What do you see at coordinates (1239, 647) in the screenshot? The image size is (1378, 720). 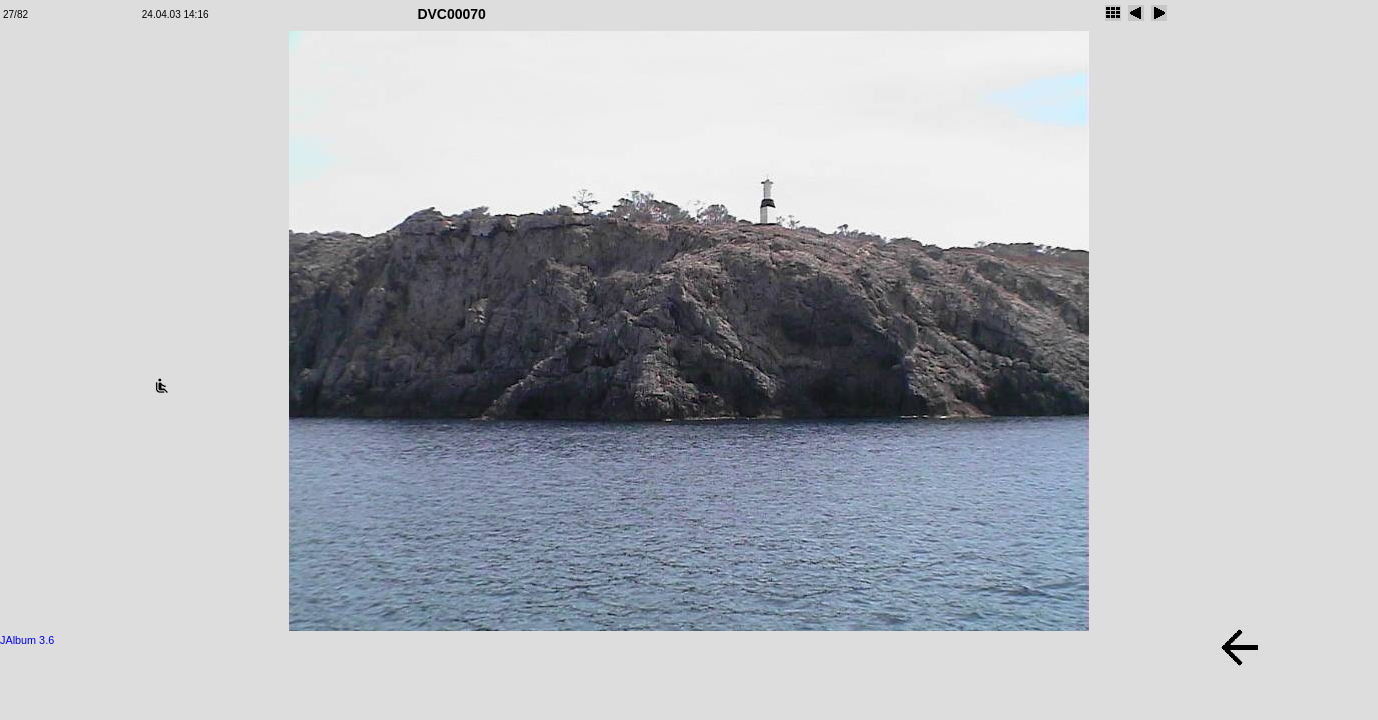 I see `go back to the previous screen` at bounding box center [1239, 647].